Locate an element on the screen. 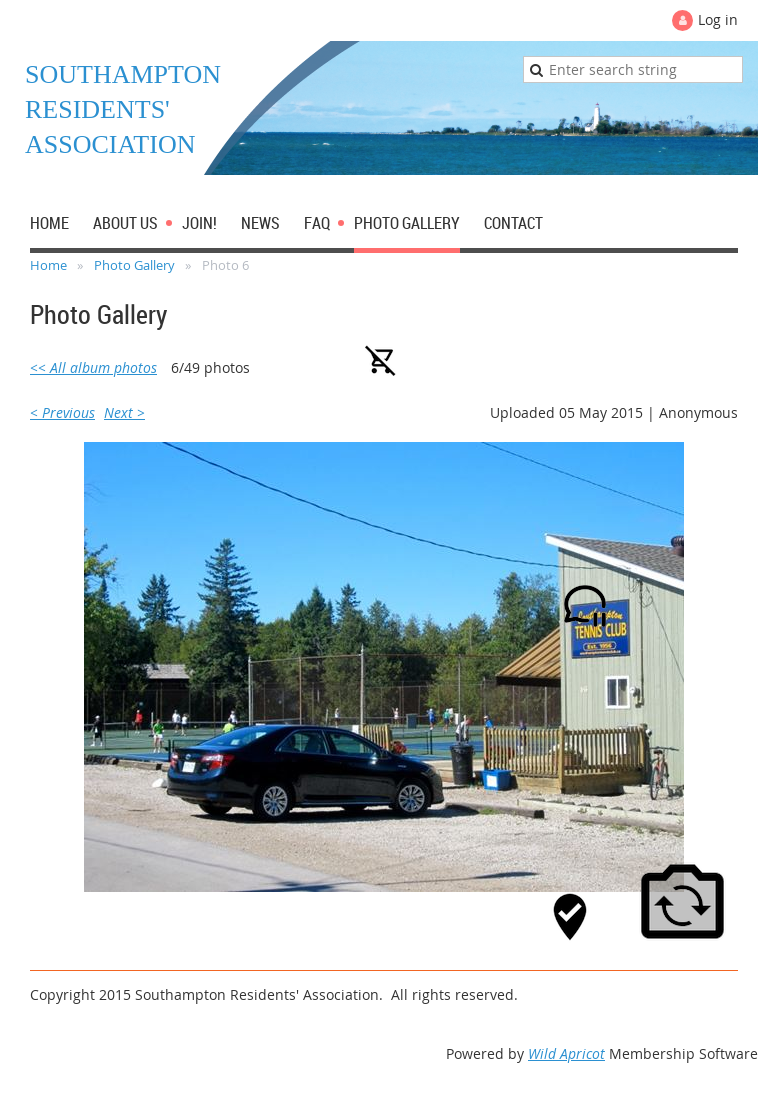  confirm or select a location is located at coordinates (570, 917).